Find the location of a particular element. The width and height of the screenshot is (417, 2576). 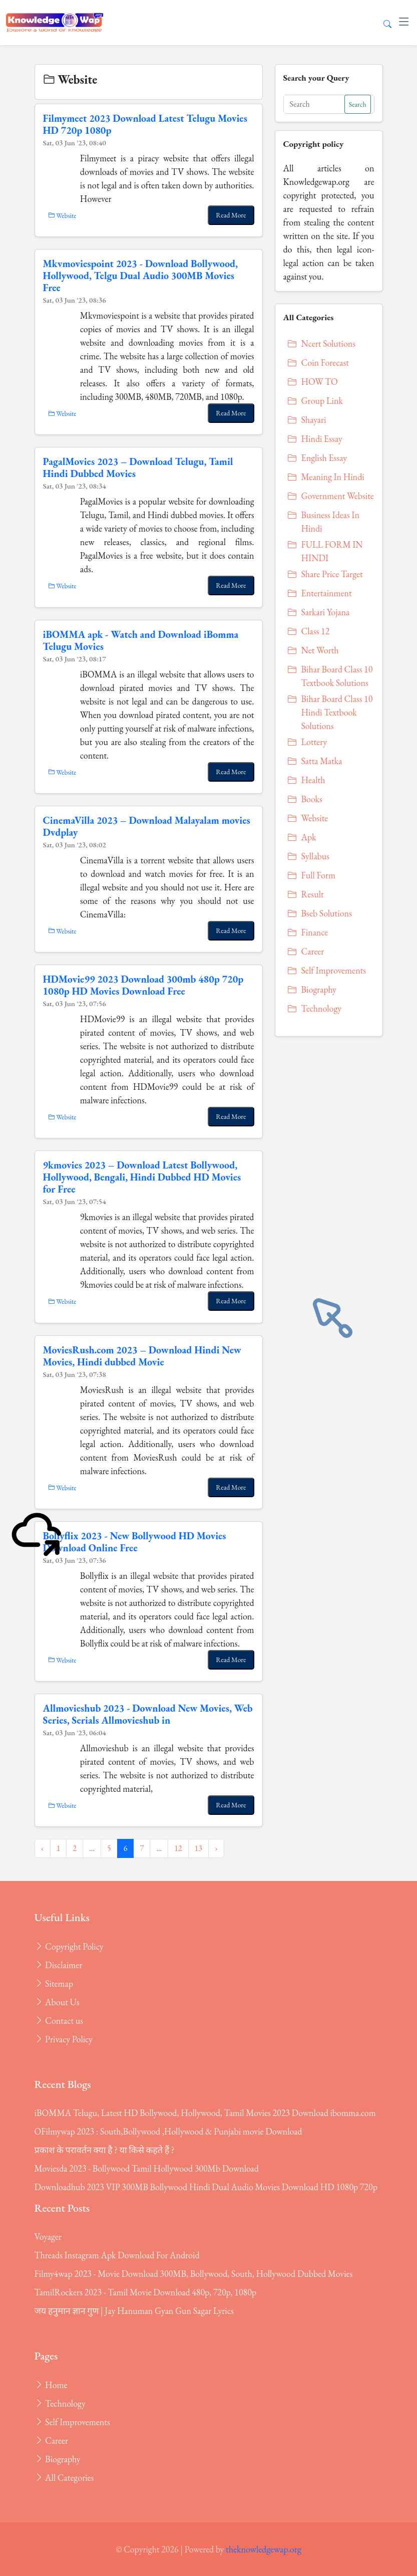

access gardening or landscaping tools is located at coordinates (332, 1318).